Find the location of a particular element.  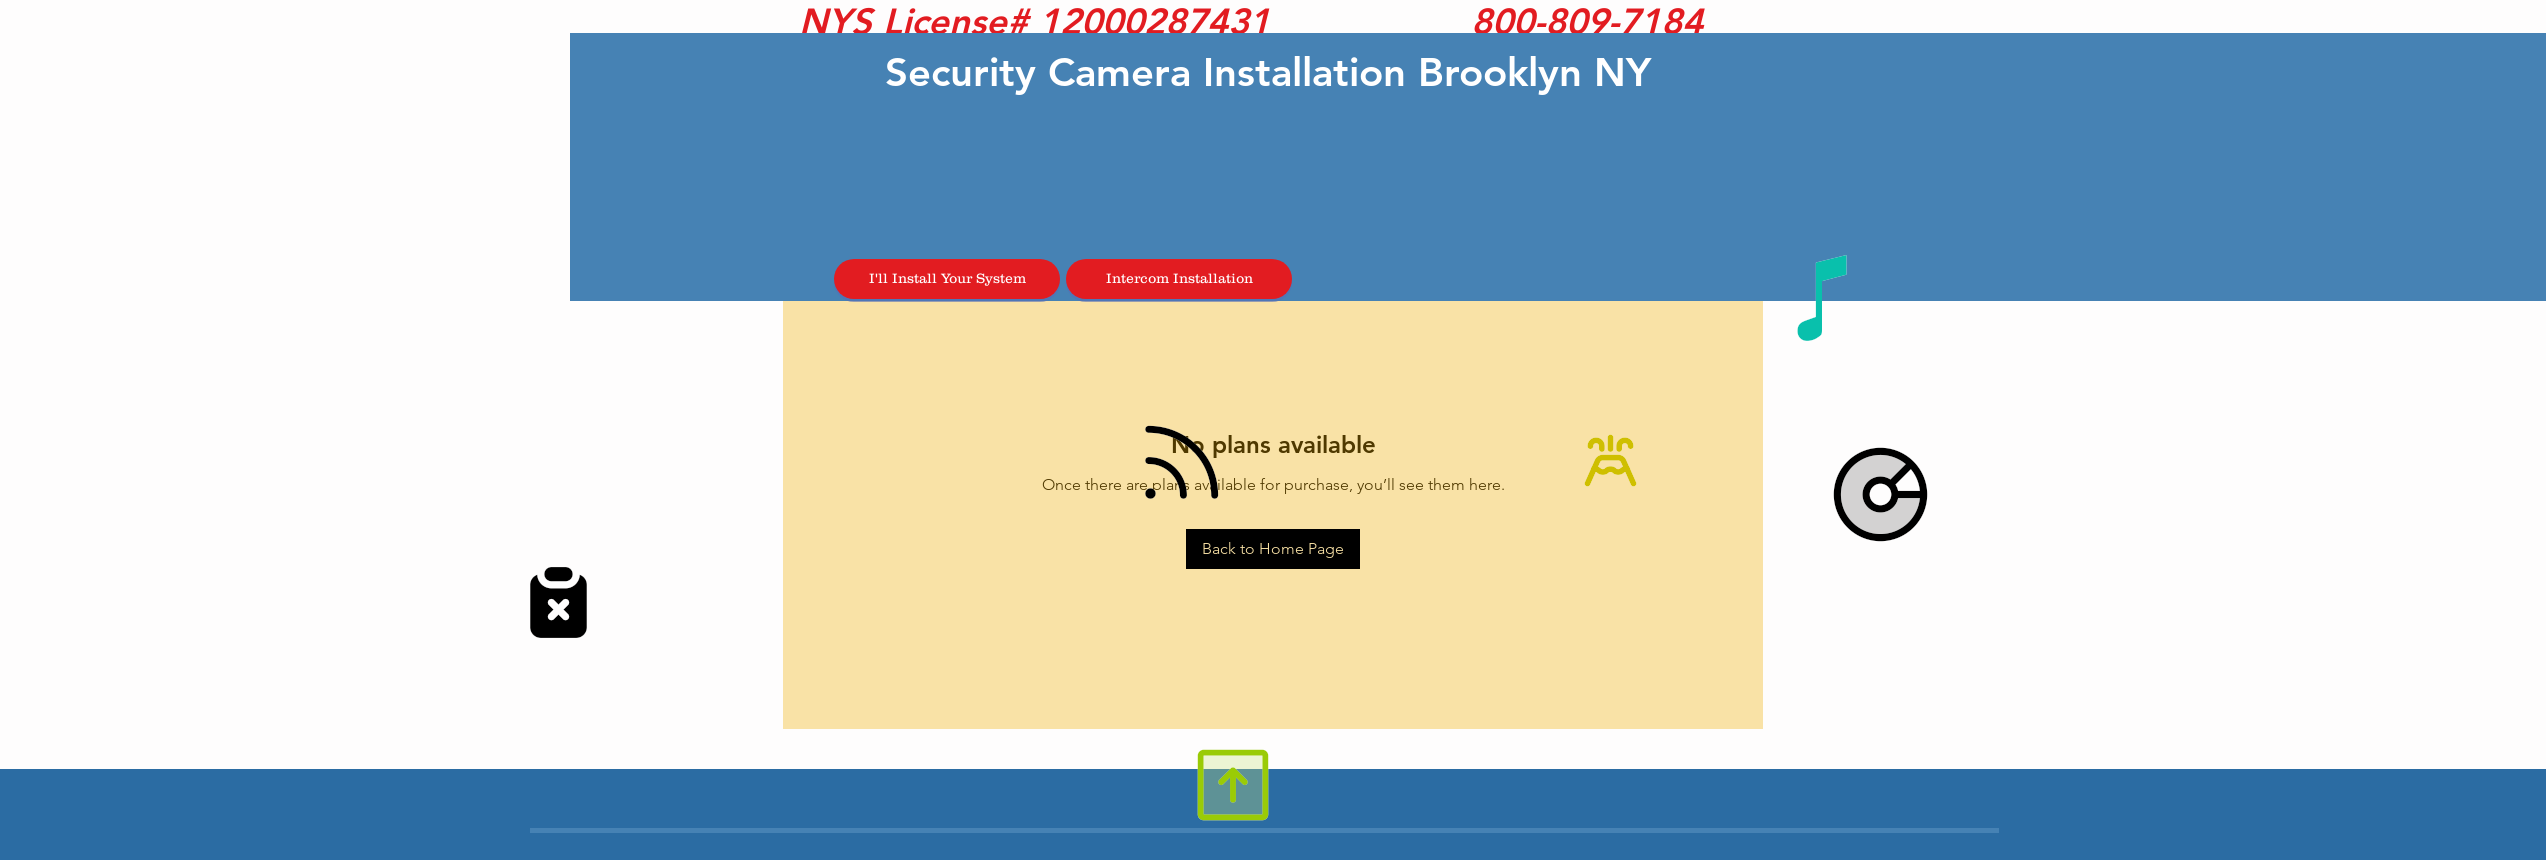

clear clipboard contents is located at coordinates (558, 602).